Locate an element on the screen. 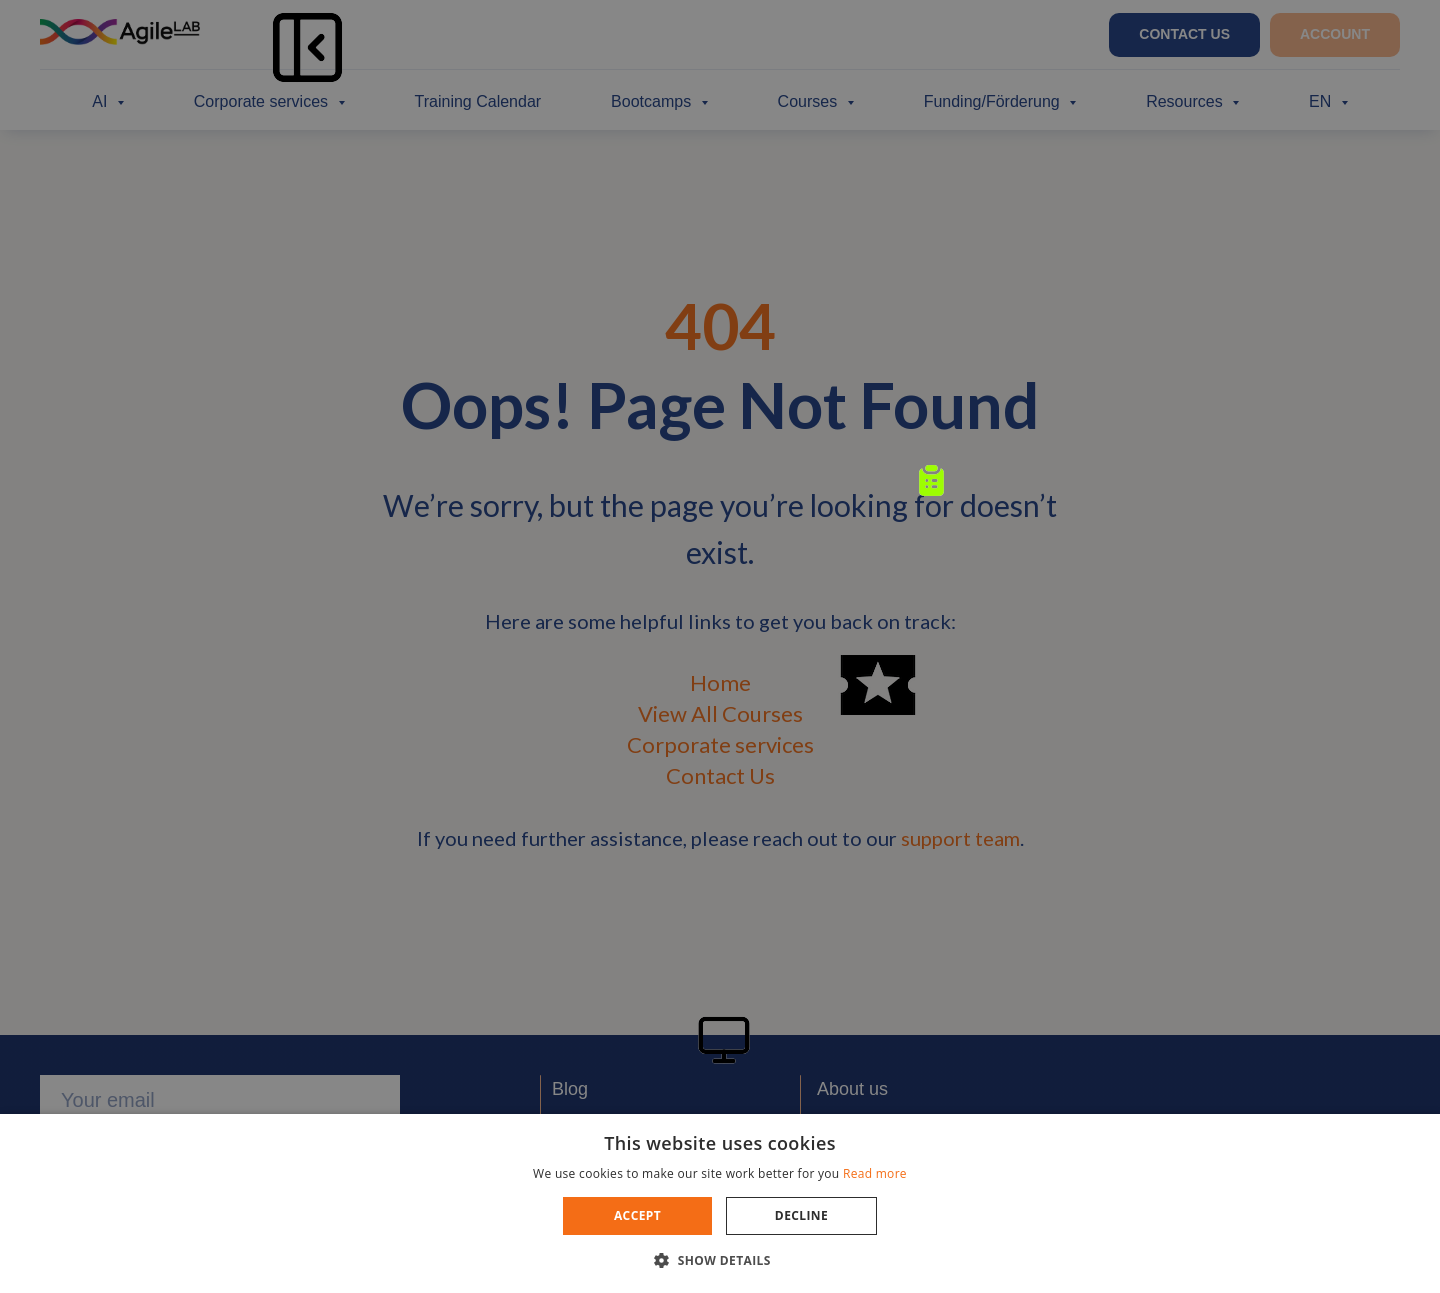  view local events or activities is located at coordinates (878, 685).